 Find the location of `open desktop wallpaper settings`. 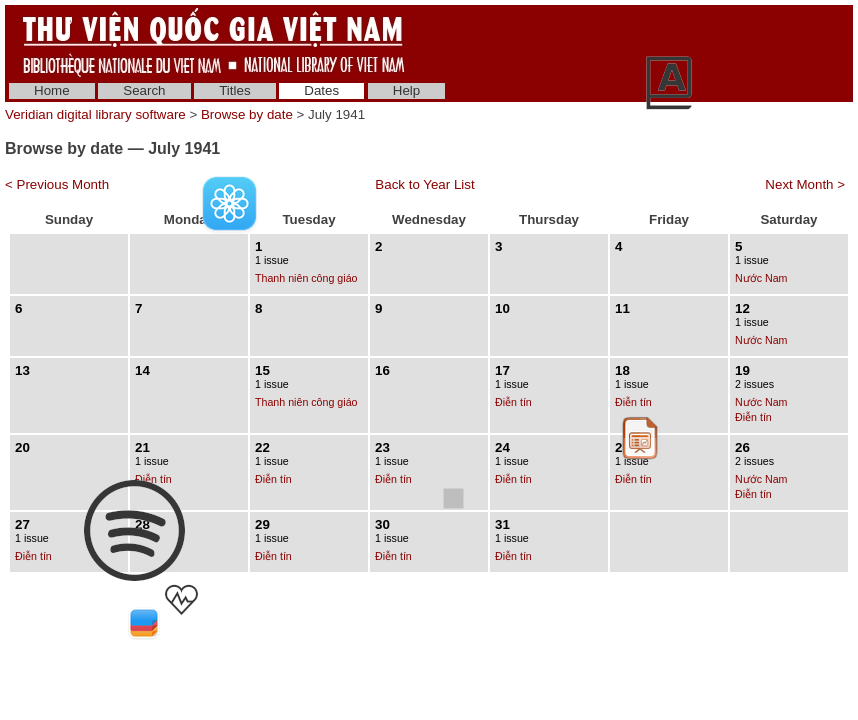

open desktop wallpaper settings is located at coordinates (229, 204).